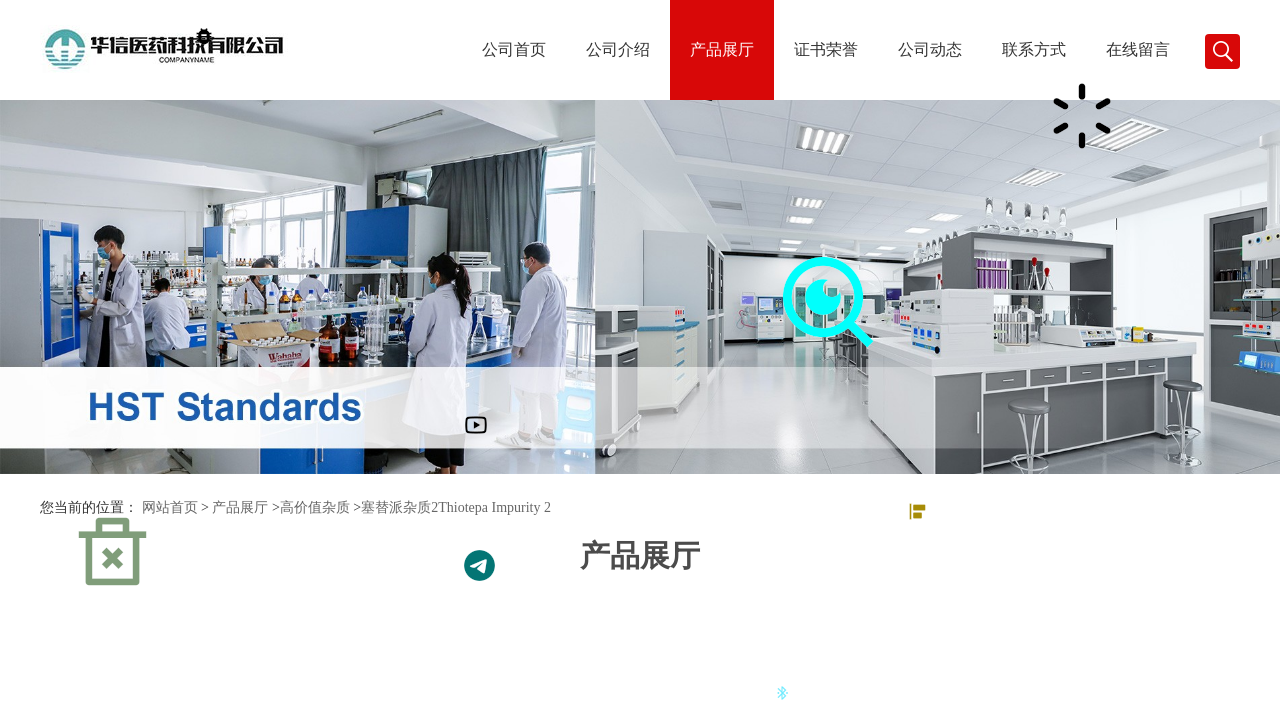  What do you see at coordinates (827, 301) in the screenshot?
I see `search with visual recognition` at bounding box center [827, 301].